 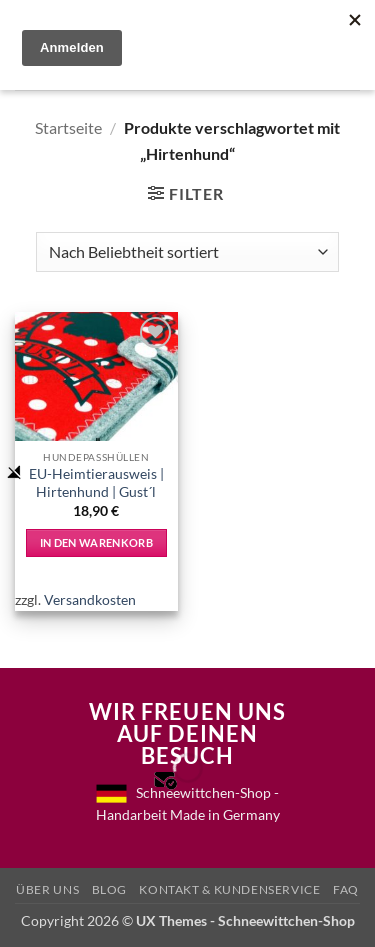 I want to click on indicates no cellular signal or mobile data unavailable, so click(x=14, y=472).